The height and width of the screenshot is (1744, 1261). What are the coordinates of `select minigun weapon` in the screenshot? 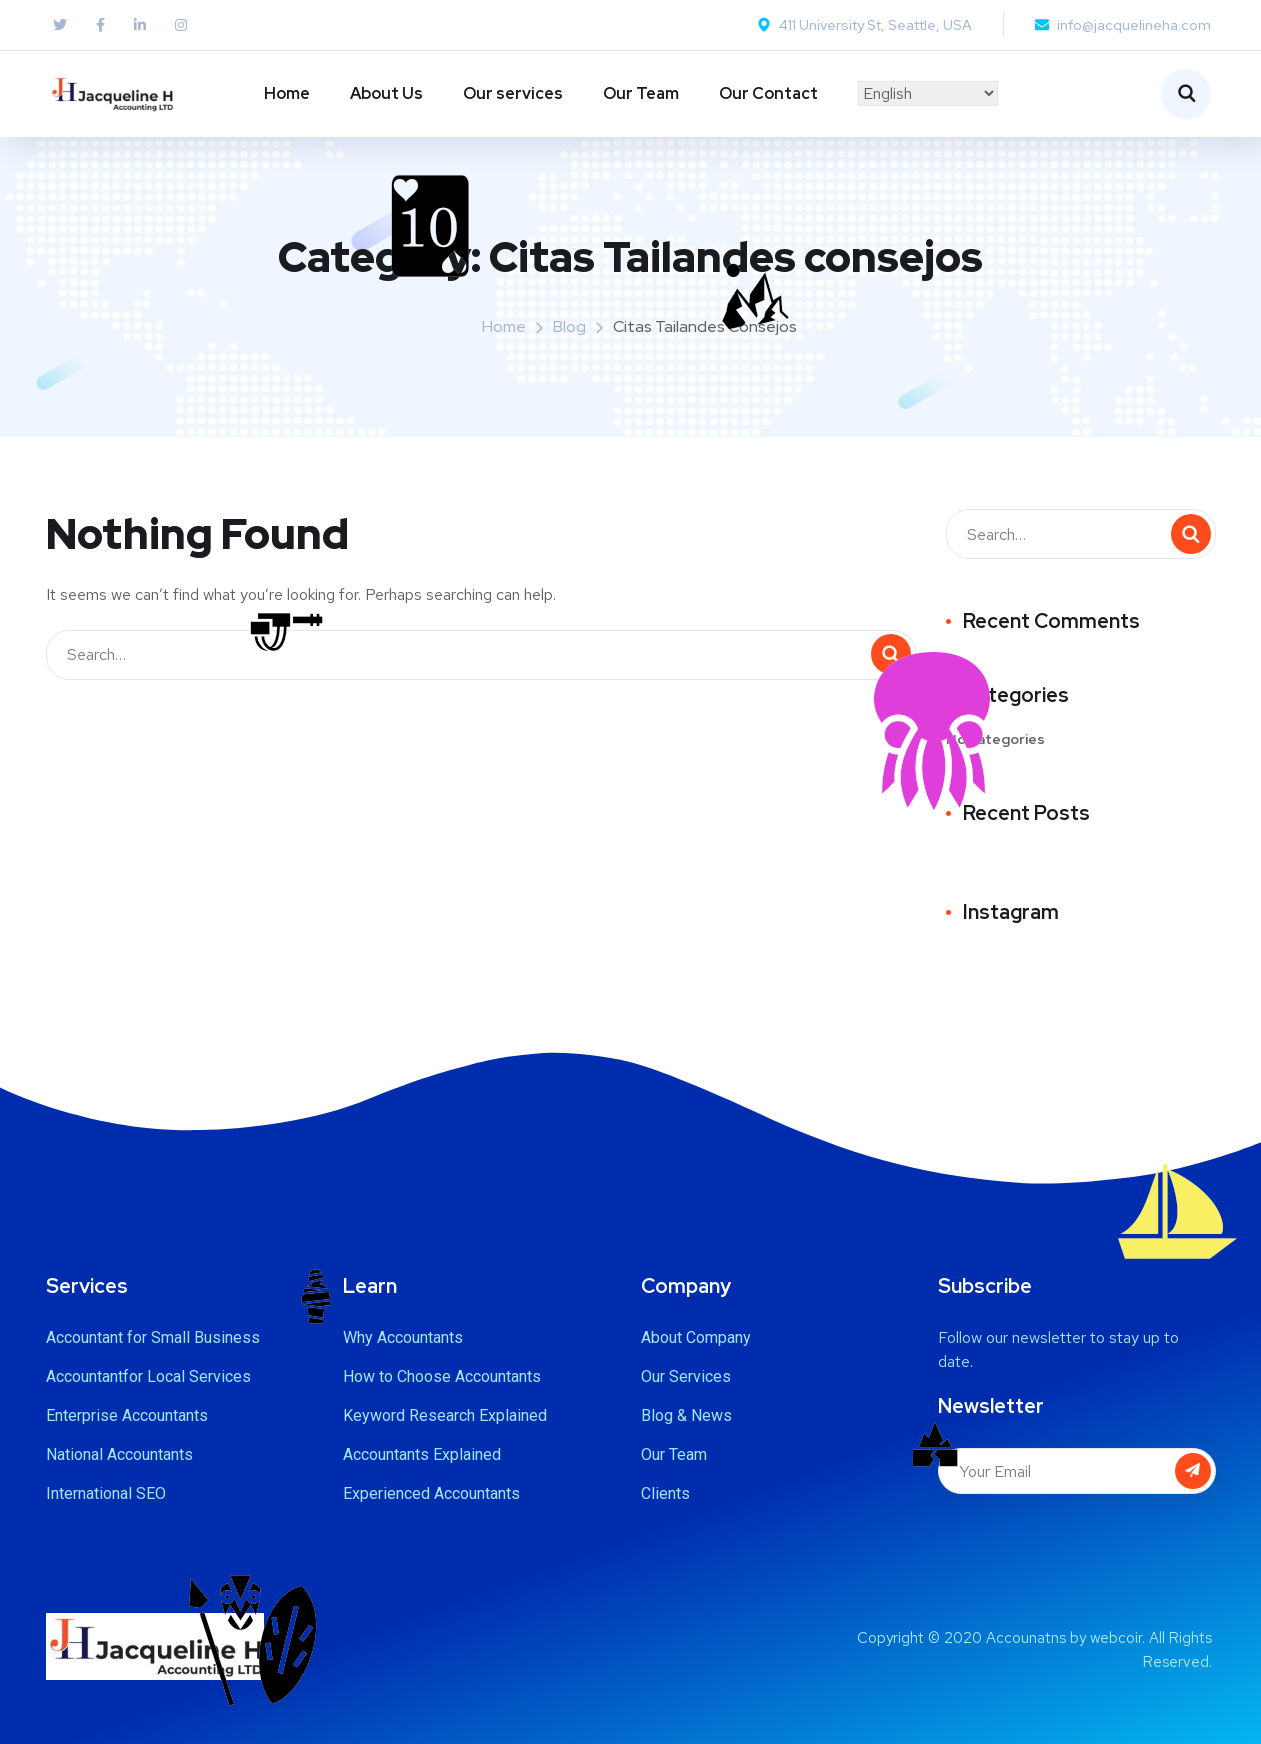 It's located at (286, 622).